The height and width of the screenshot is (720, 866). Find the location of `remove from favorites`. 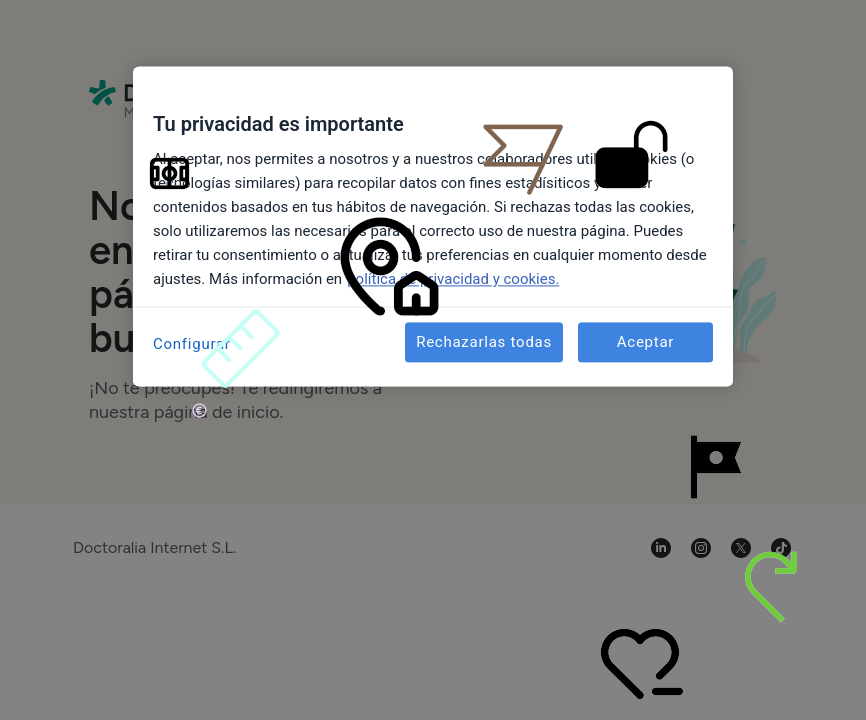

remove from favorites is located at coordinates (640, 664).